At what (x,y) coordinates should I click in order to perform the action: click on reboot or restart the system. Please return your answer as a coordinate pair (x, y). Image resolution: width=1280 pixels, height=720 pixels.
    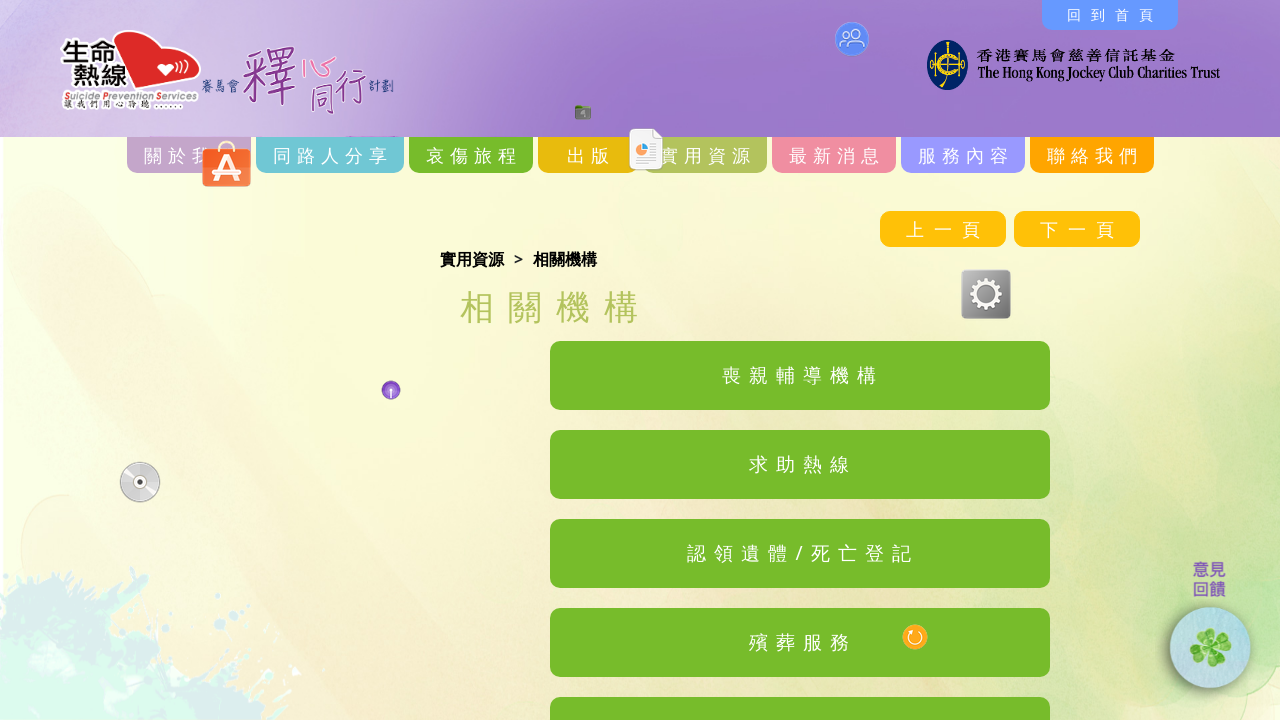
    Looking at the image, I should click on (915, 637).